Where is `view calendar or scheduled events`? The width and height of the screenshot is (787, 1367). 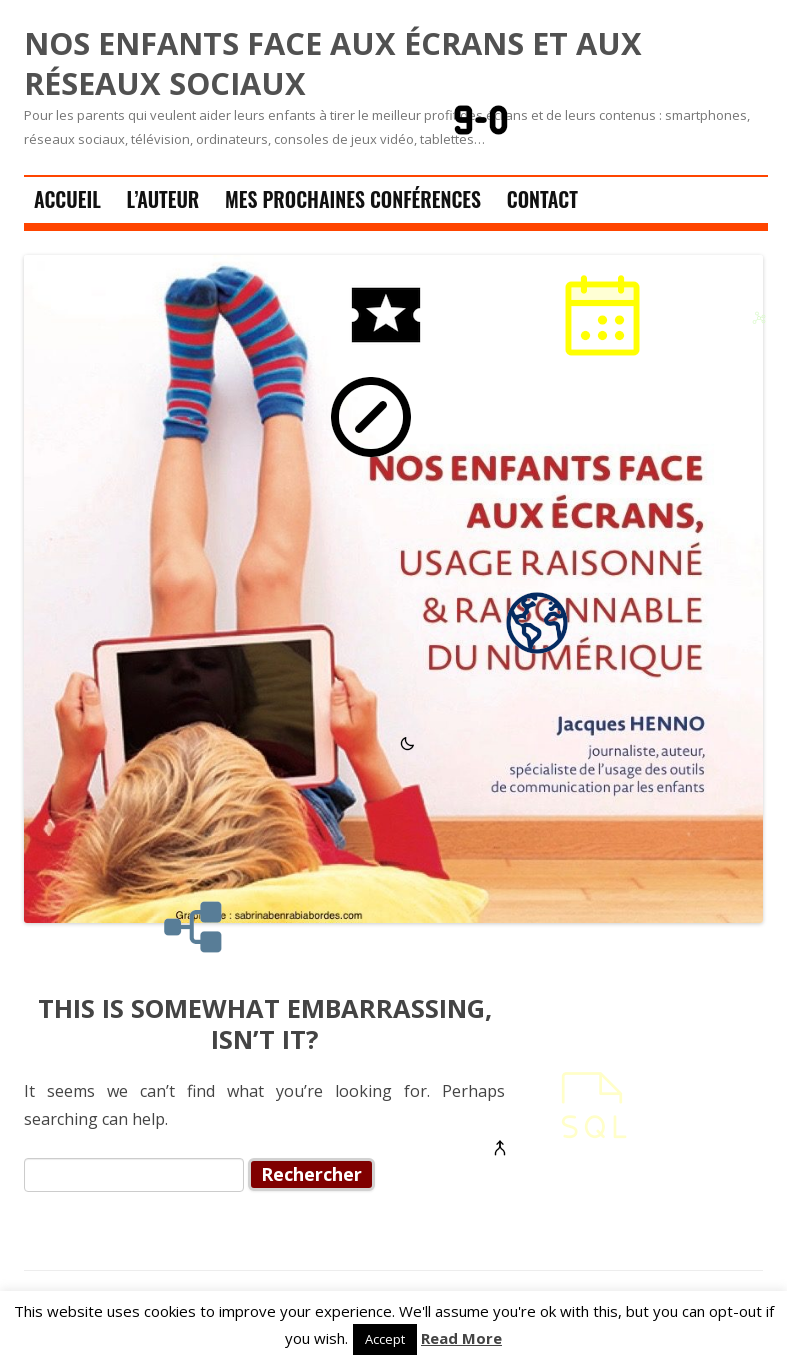
view calendar or scheduled events is located at coordinates (602, 318).